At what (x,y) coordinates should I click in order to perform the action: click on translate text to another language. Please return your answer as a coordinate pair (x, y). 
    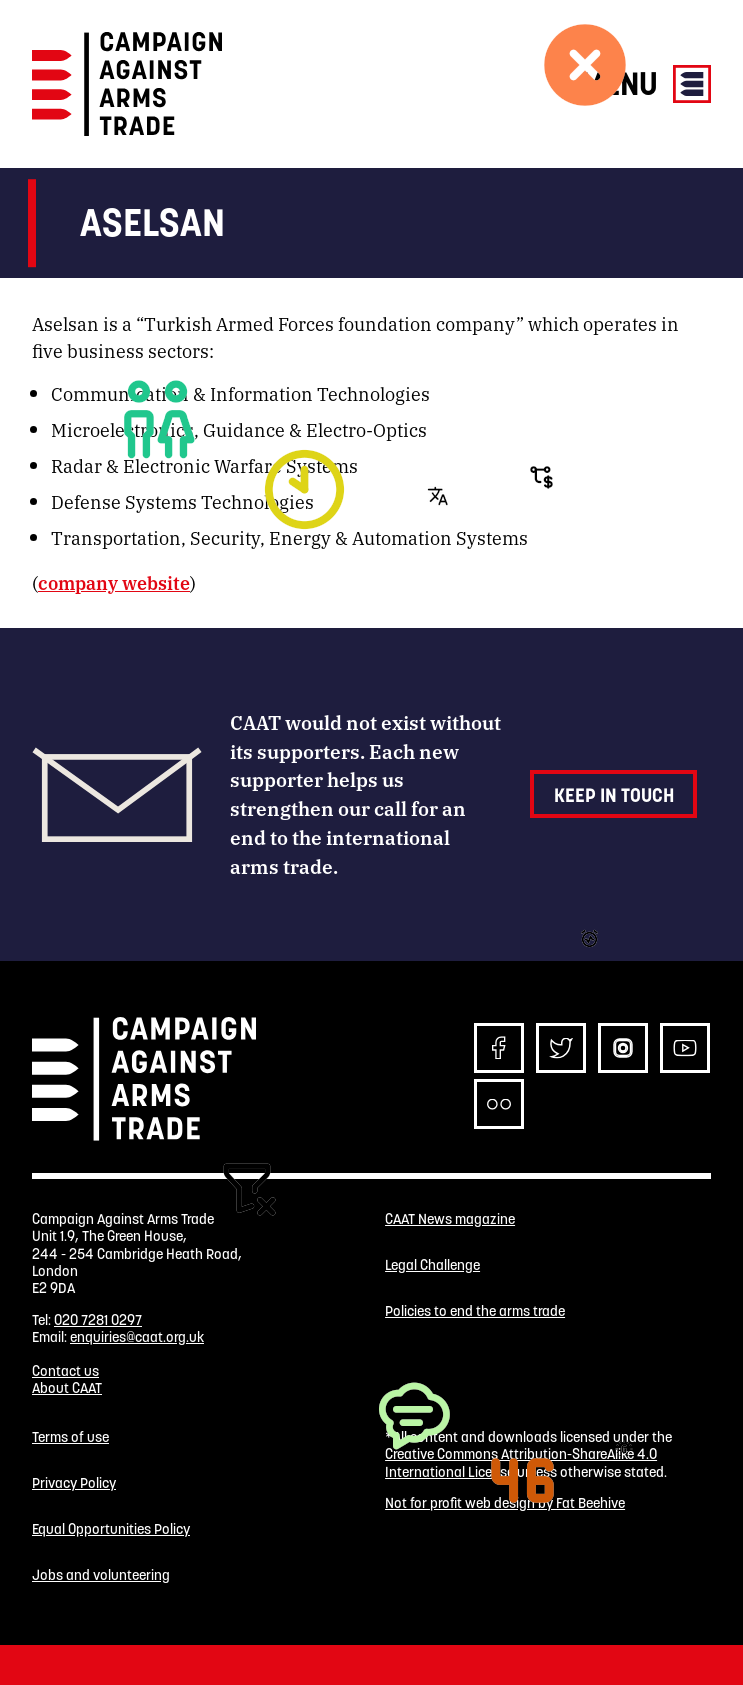
    Looking at the image, I should click on (438, 496).